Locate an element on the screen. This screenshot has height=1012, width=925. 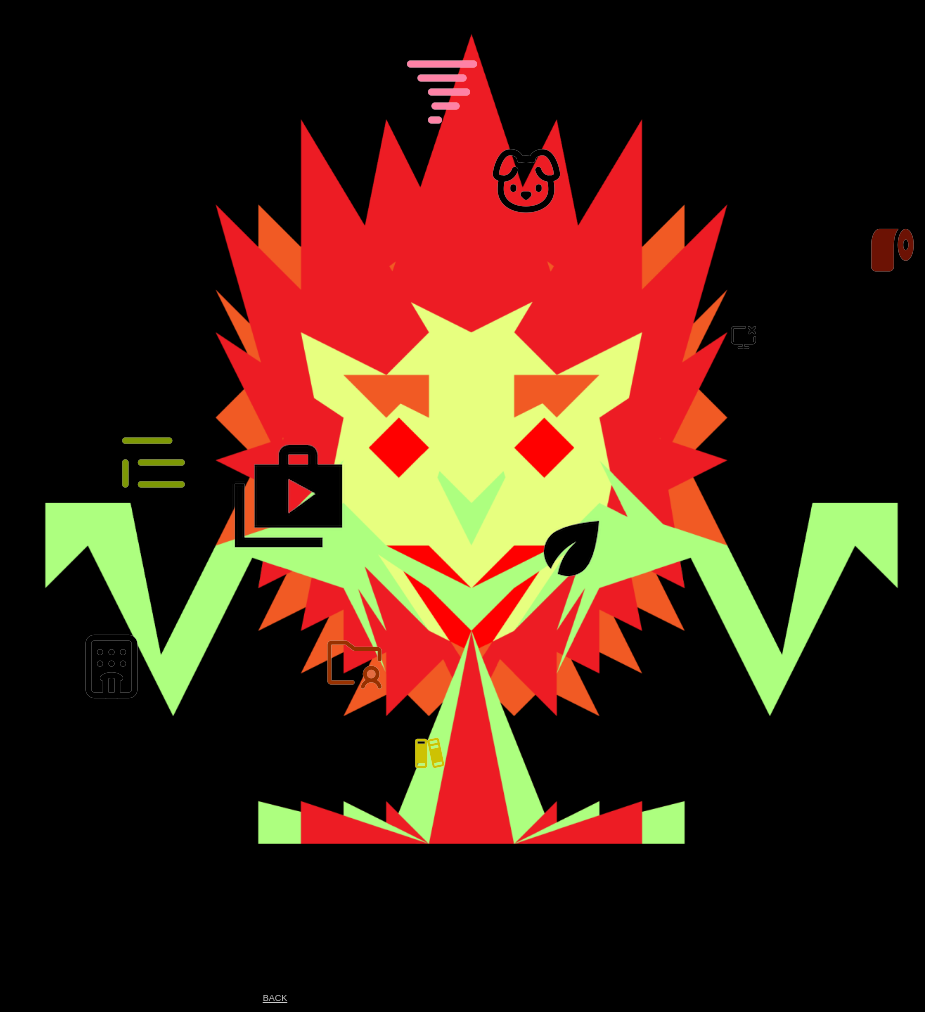
stop sharing your screen is located at coordinates (743, 337).